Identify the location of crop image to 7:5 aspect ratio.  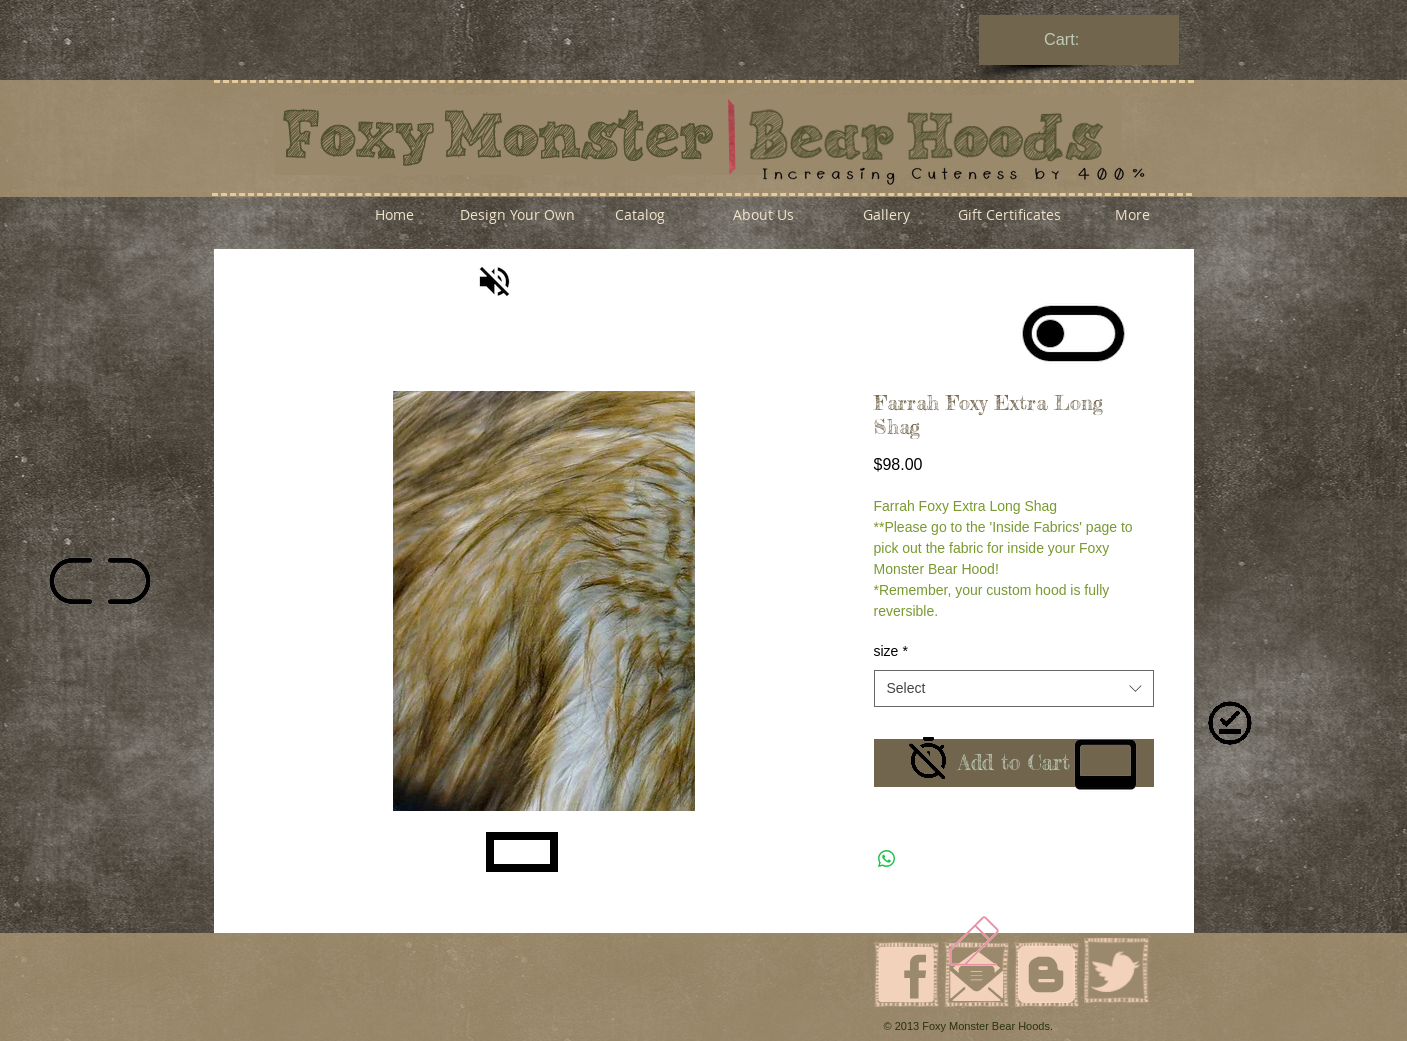
(522, 852).